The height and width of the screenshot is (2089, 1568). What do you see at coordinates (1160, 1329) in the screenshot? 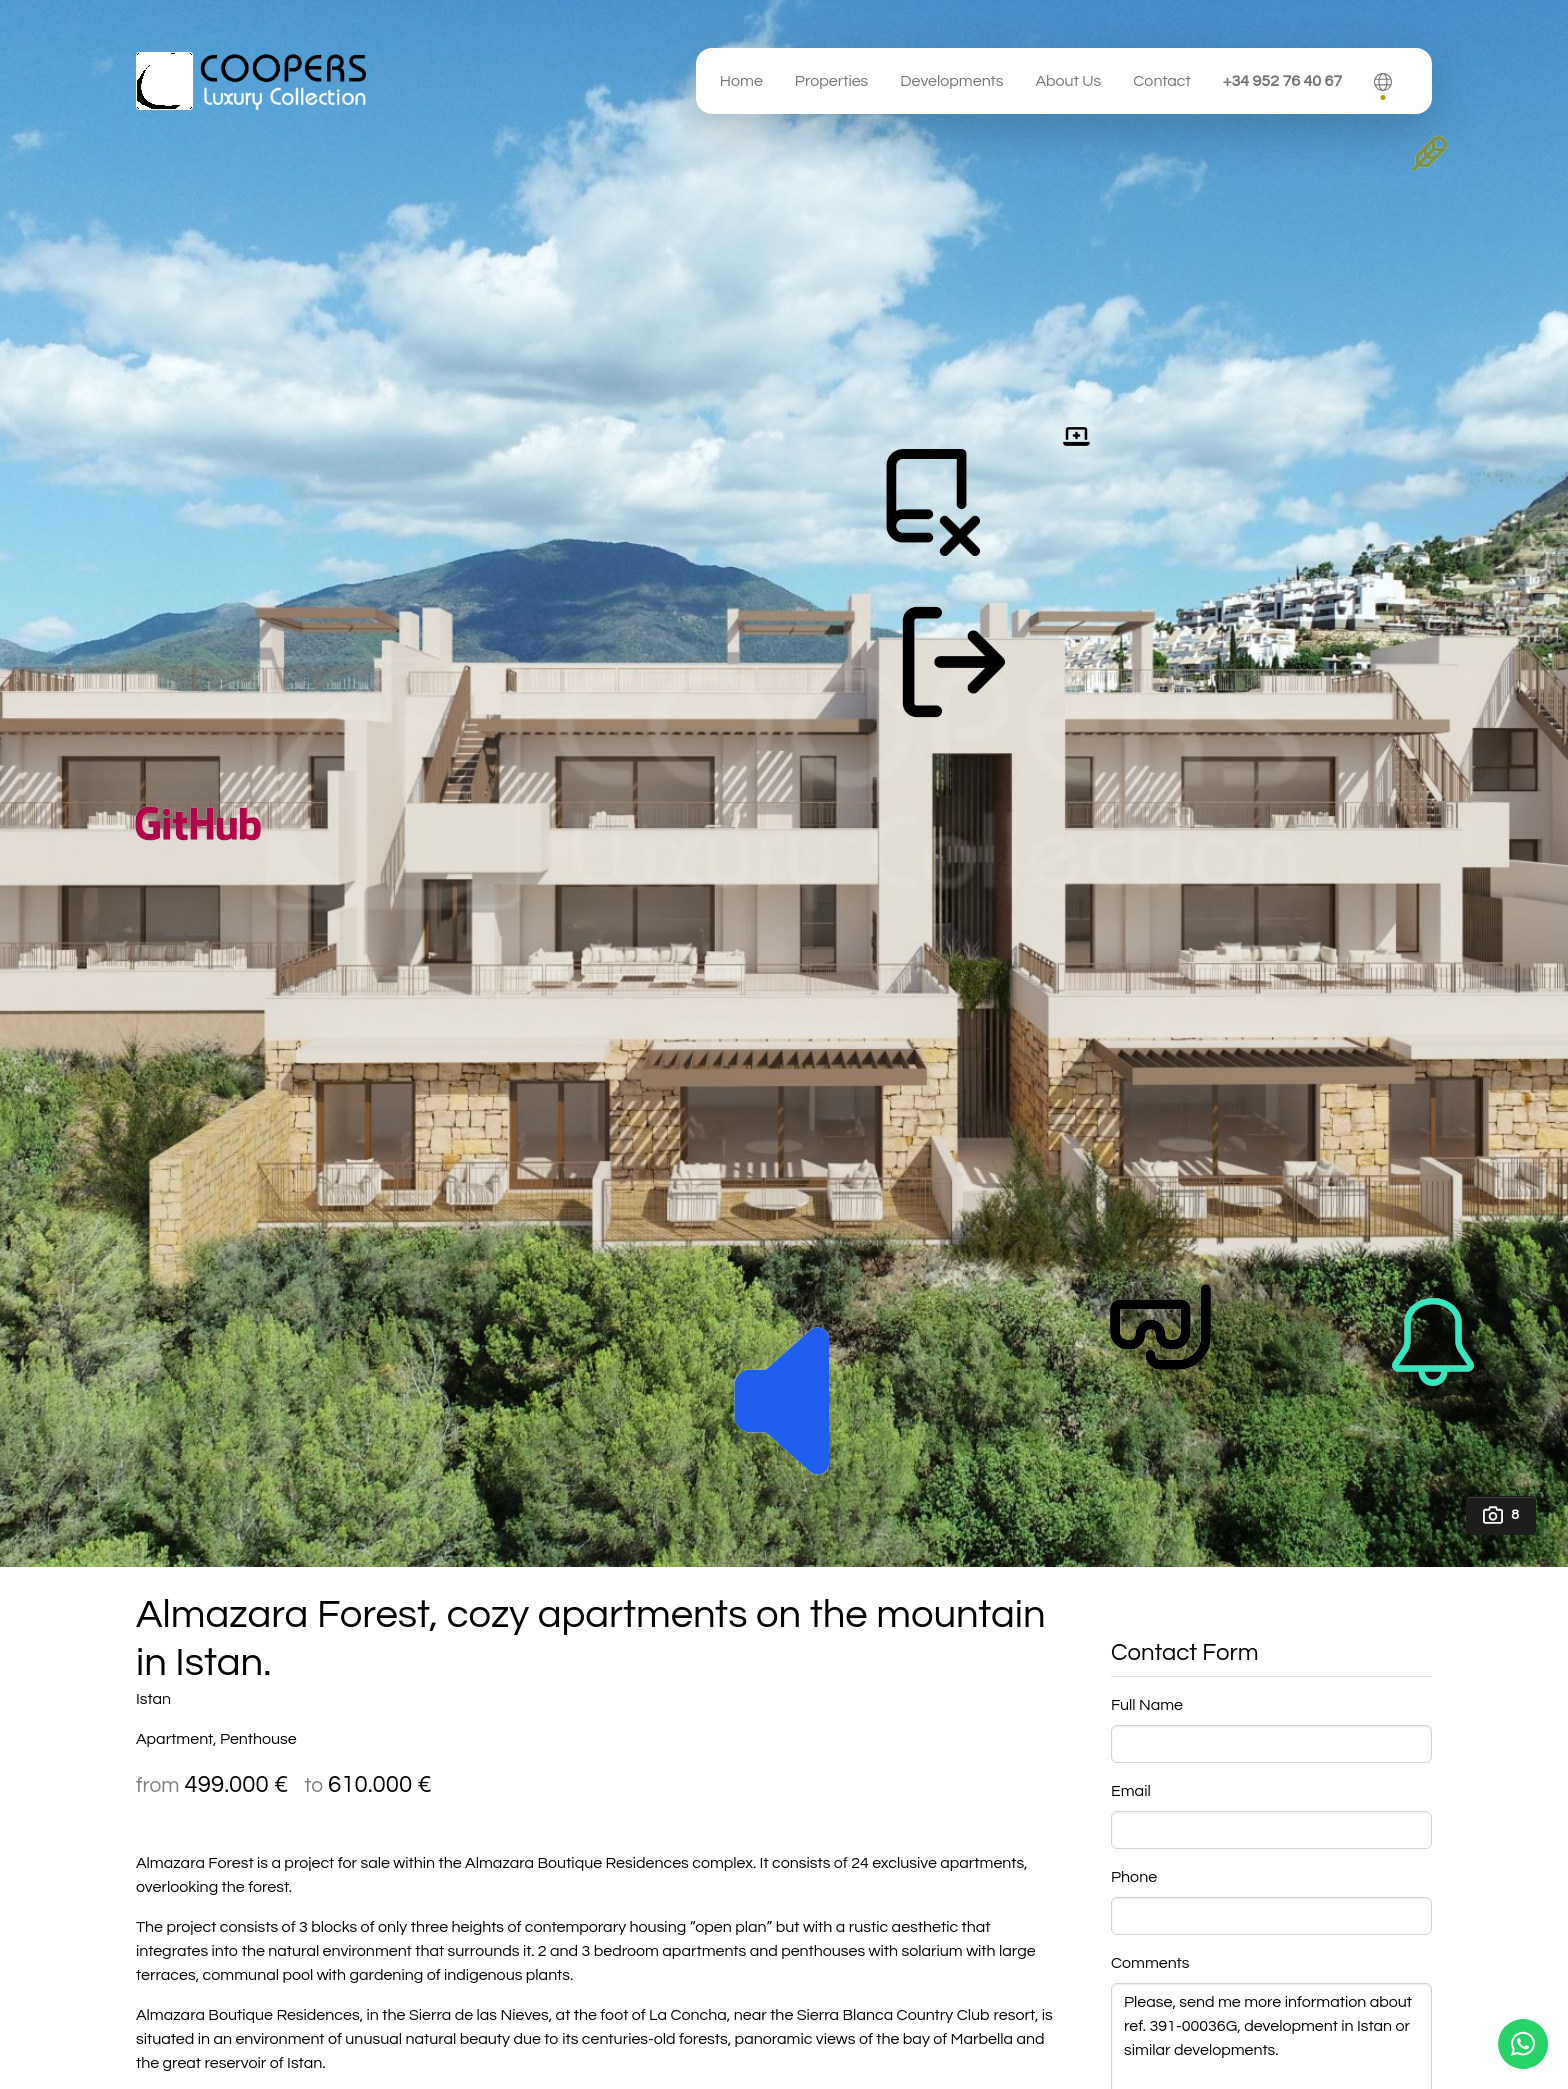
I see `access scuba diving or snorkeling activities` at bounding box center [1160, 1329].